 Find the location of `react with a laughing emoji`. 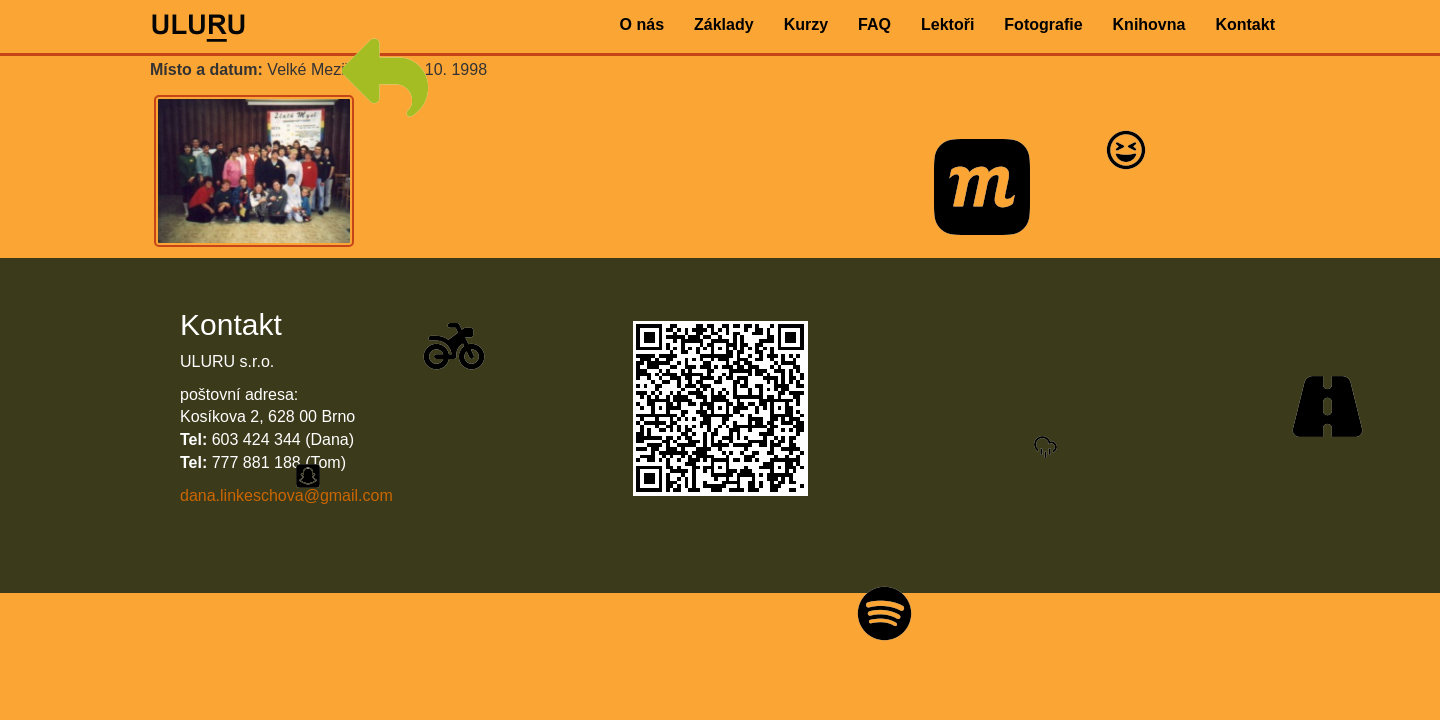

react with a laughing emoji is located at coordinates (1126, 150).